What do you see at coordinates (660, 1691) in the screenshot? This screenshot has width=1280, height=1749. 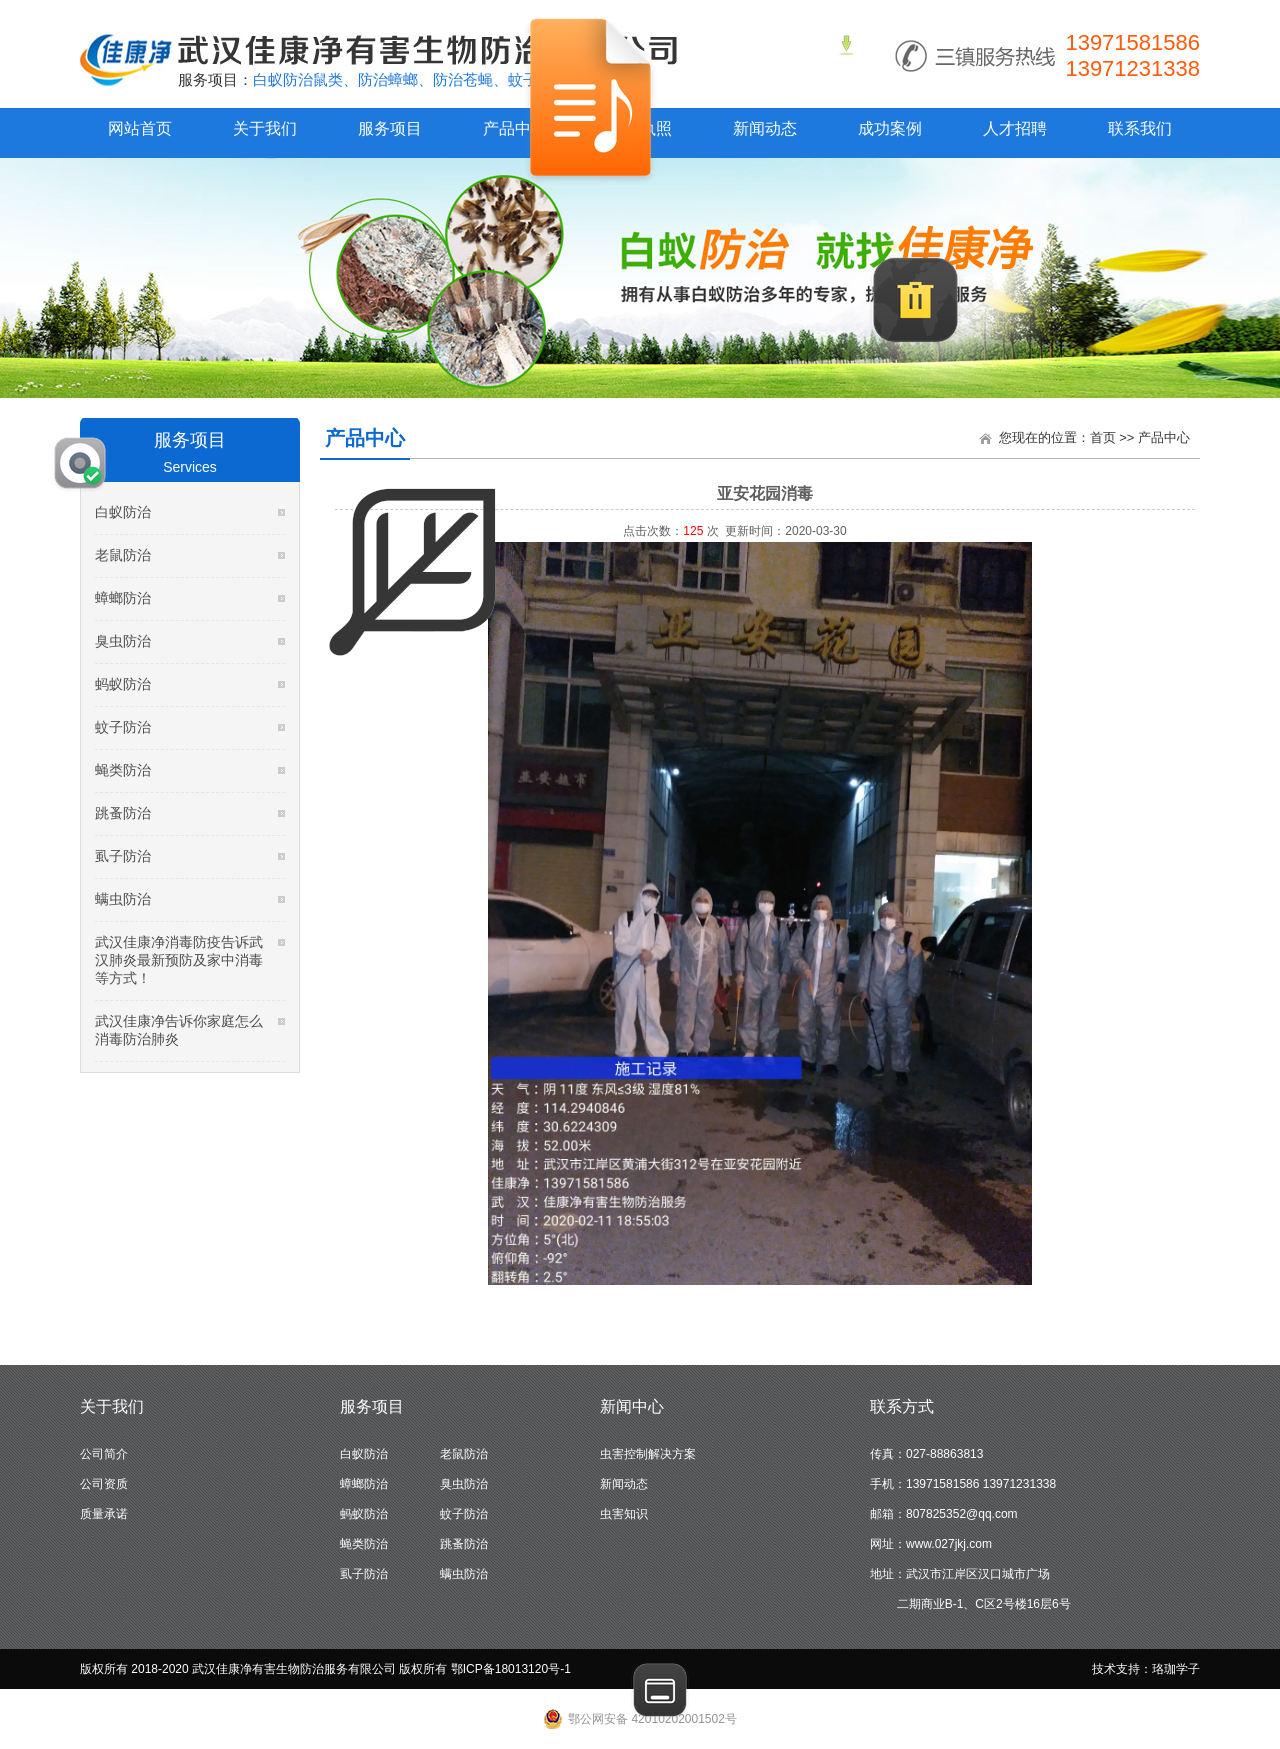 I see `open desktop and screen saver preferences` at bounding box center [660, 1691].